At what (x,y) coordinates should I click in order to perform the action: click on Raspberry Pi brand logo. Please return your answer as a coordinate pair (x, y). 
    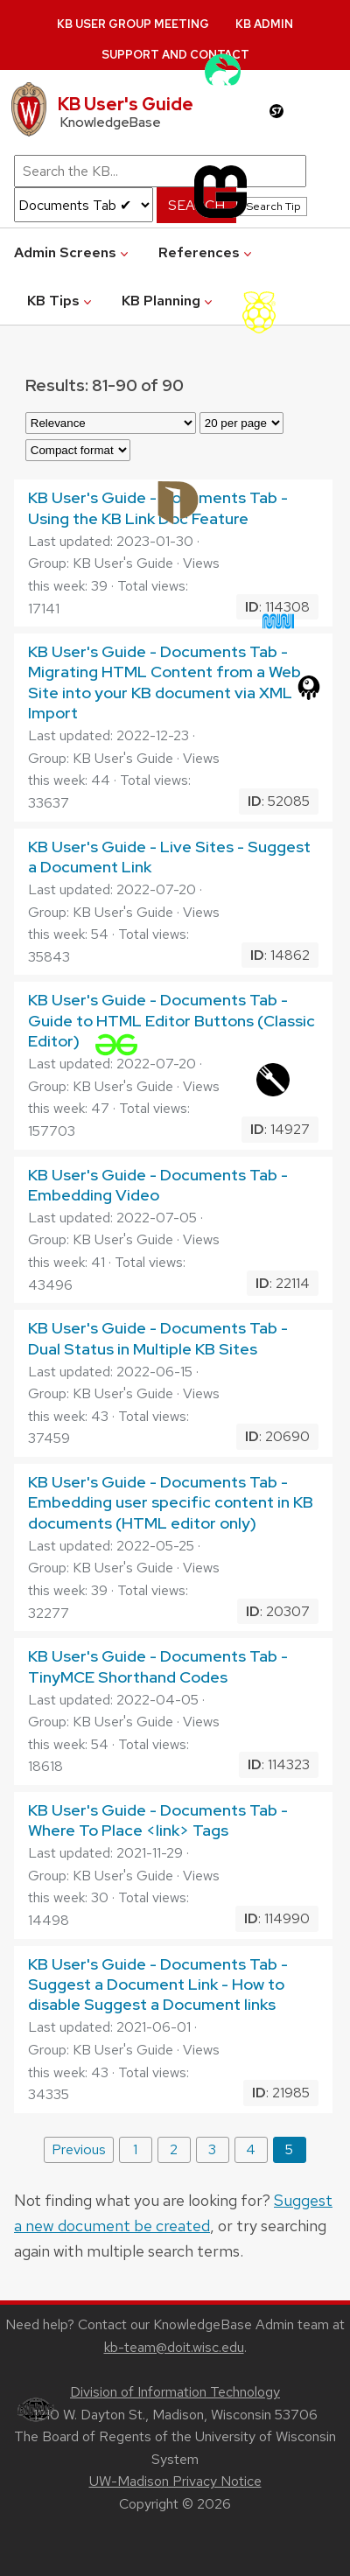
    Looking at the image, I should click on (259, 312).